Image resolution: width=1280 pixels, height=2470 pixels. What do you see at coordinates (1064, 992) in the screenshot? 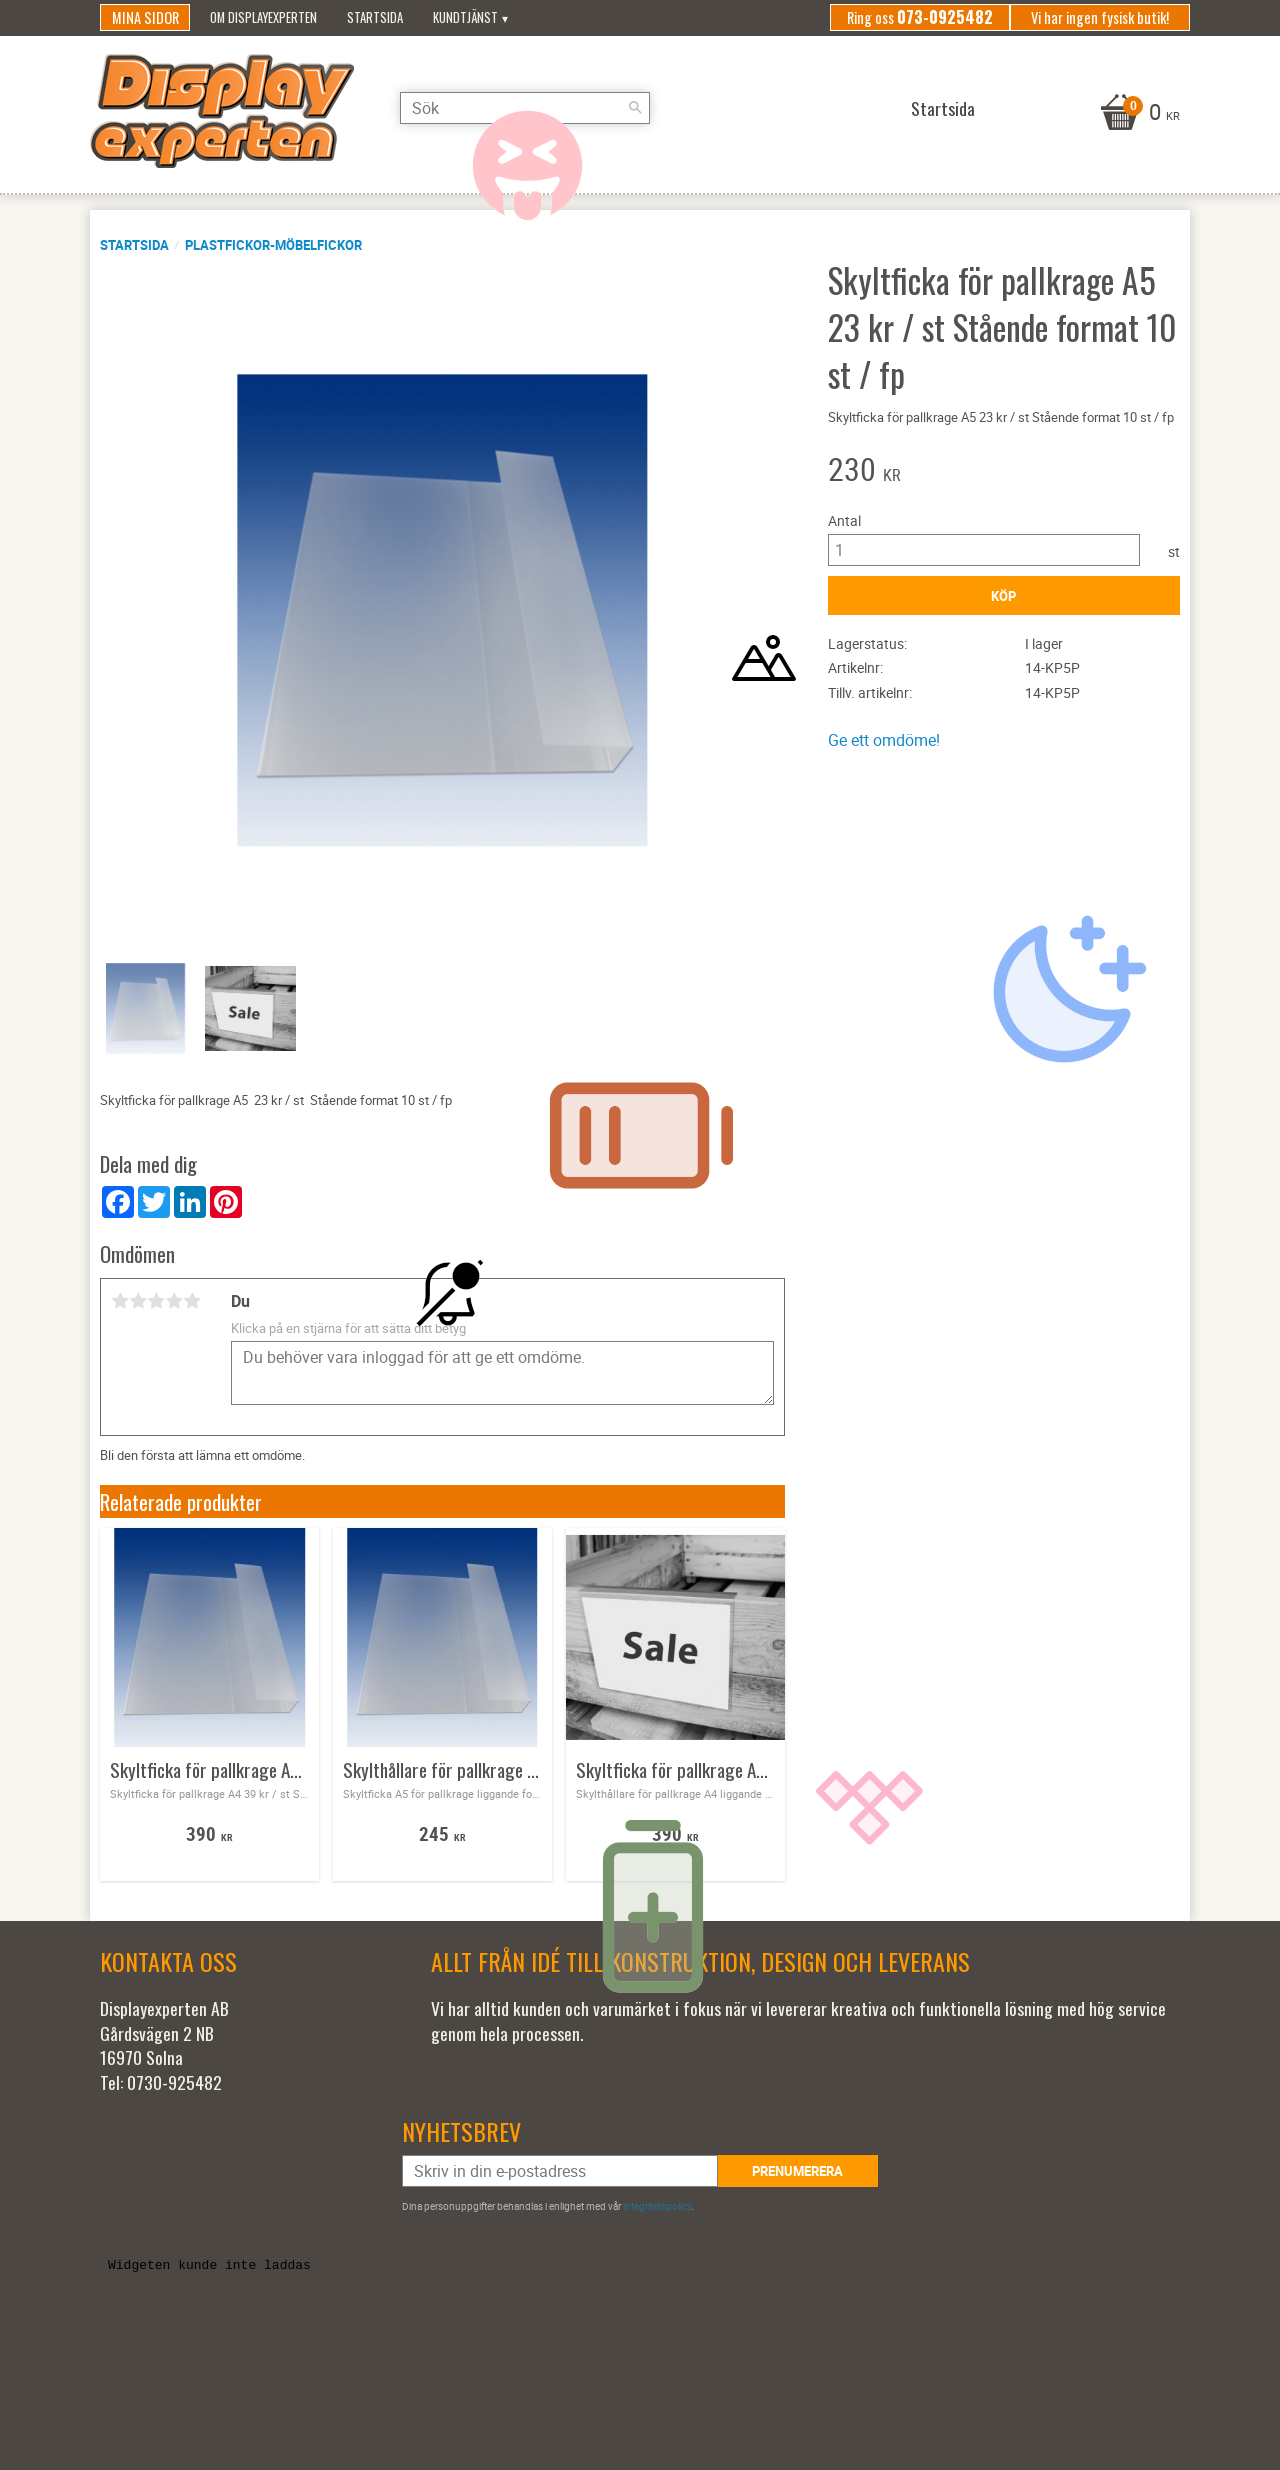
I see `toggle dark mode or night theme` at bounding box center [1064, 992].